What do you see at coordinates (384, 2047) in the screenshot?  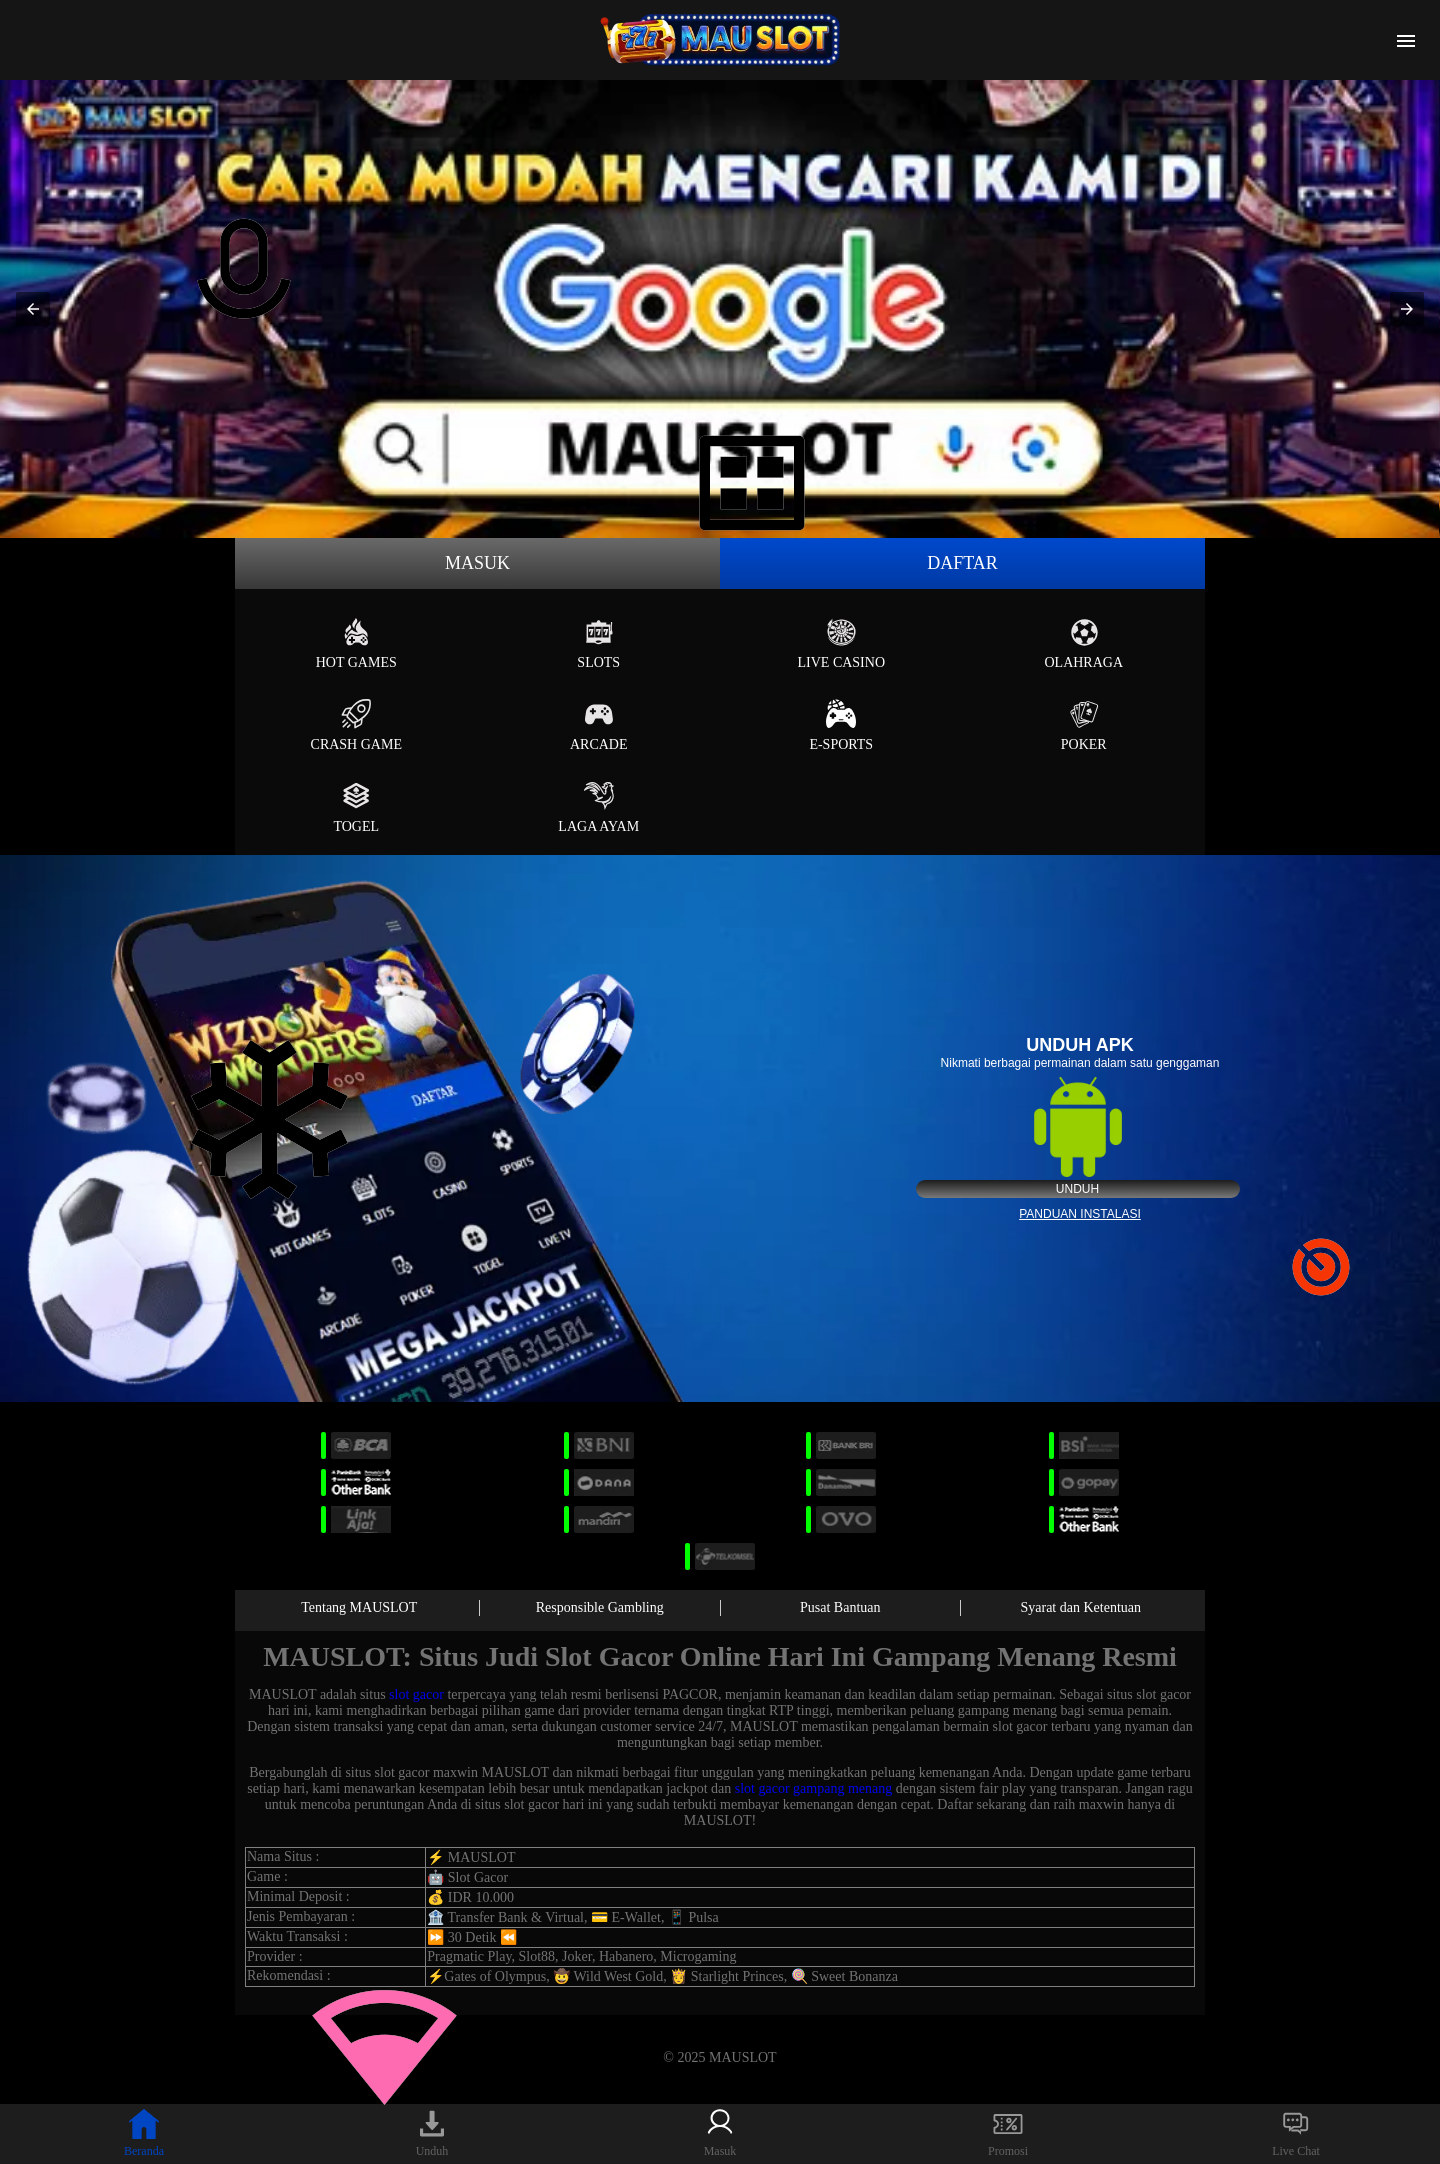 I see `indicates weak wifi signal strength` at bounding box center [384, 2047].